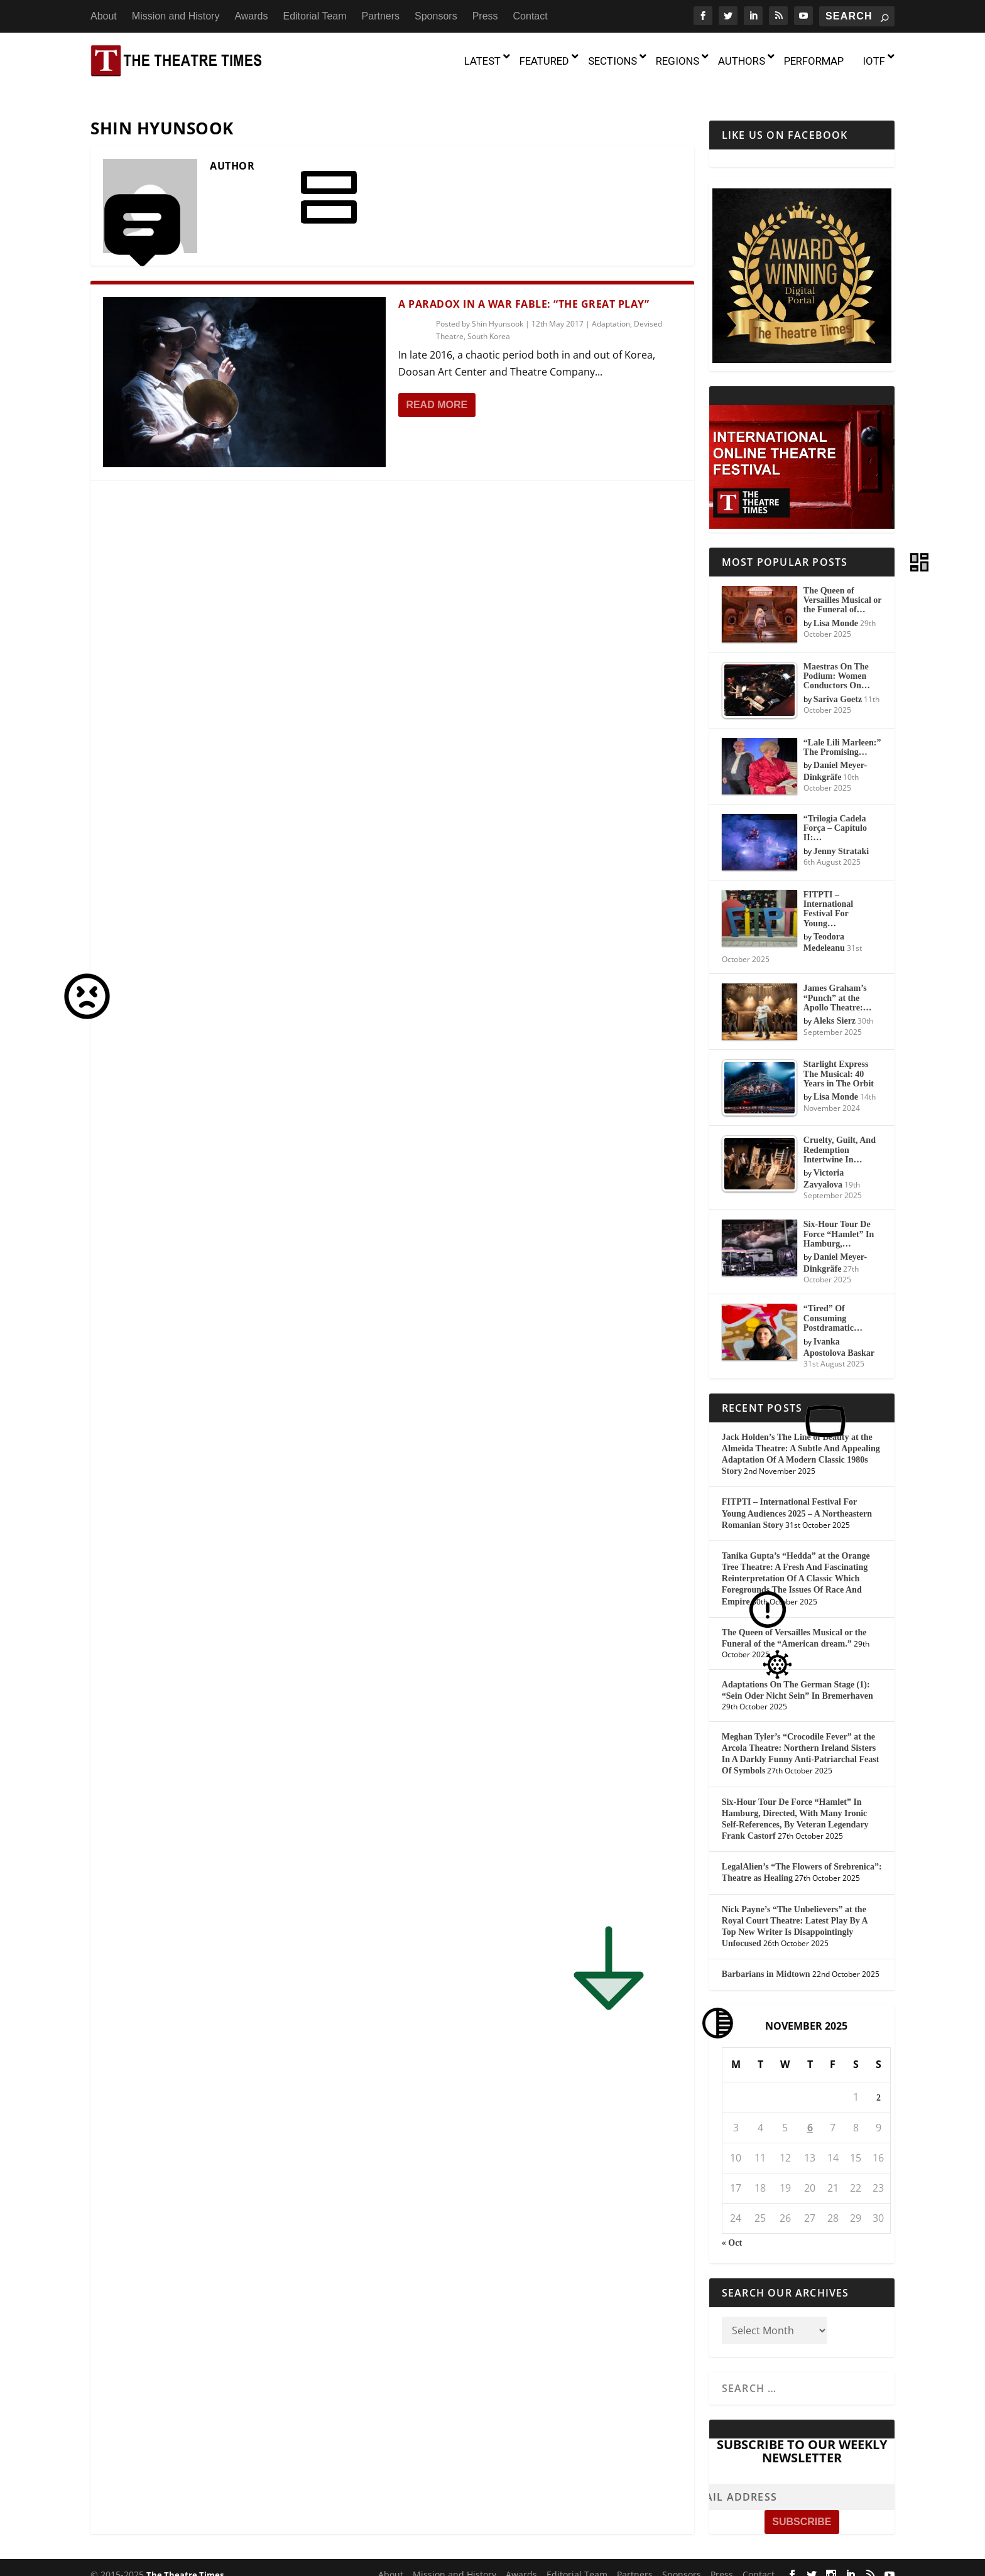  Describe the element at coordinates (825, 1421) in the screenshot. I see `switch to wide-angle or panorama camera mode` at that location.